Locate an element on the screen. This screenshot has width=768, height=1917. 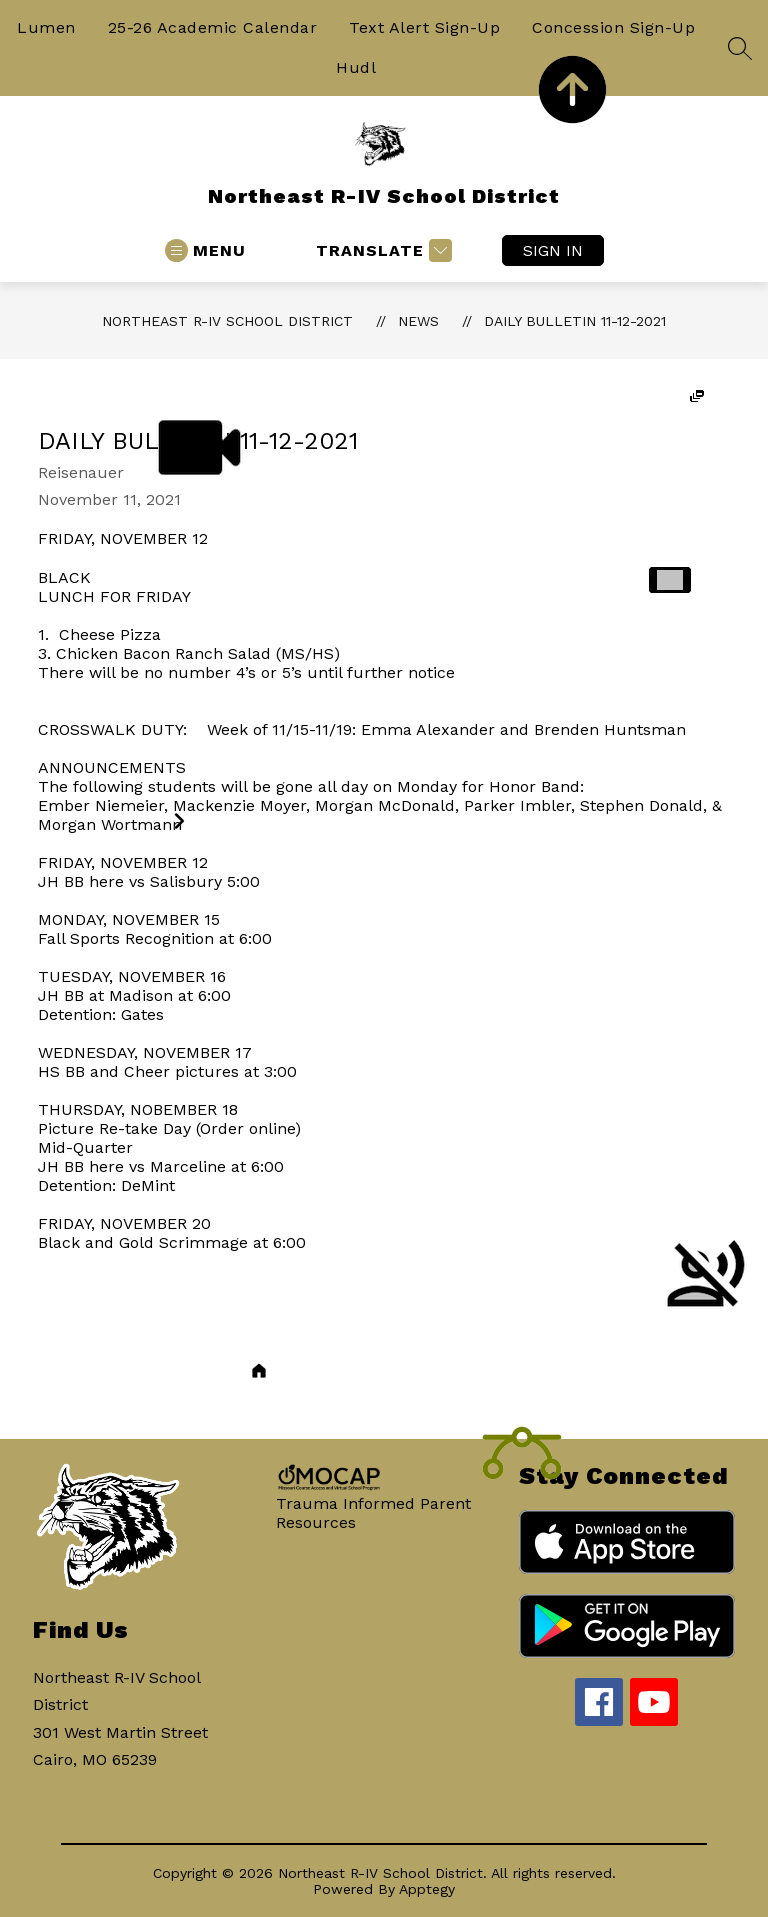
switch to landscape orientation is located at coordinates (670, 580).